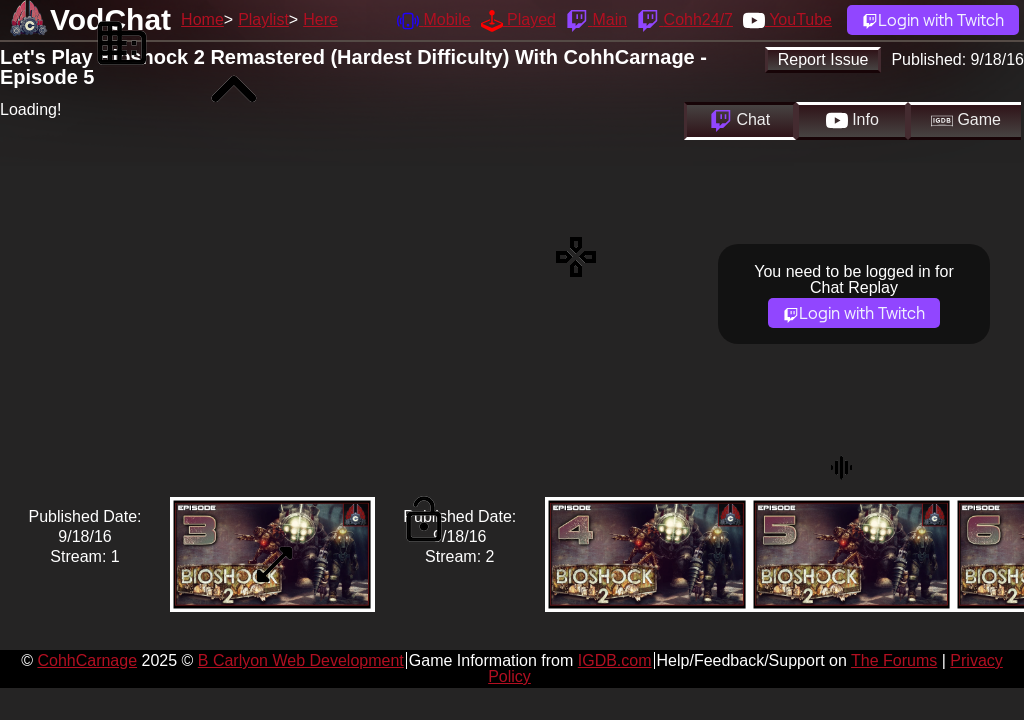 This screenshot has height=720, width=1024. I want to click on access audio equalizer settings, so click(841, 467).